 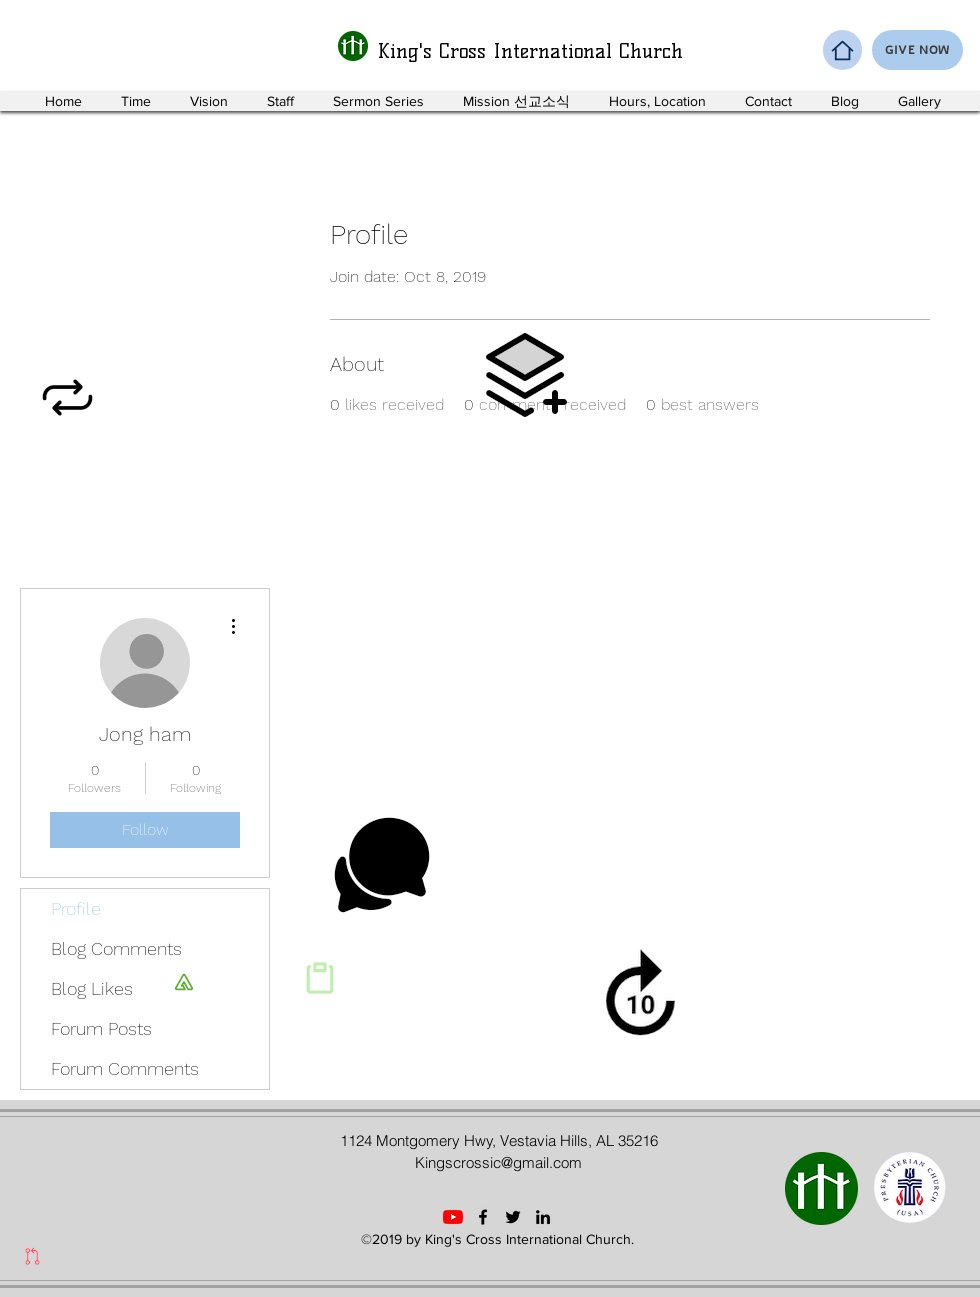 I want to click on enable repeat mode for playback, so click(x=67, y=397).